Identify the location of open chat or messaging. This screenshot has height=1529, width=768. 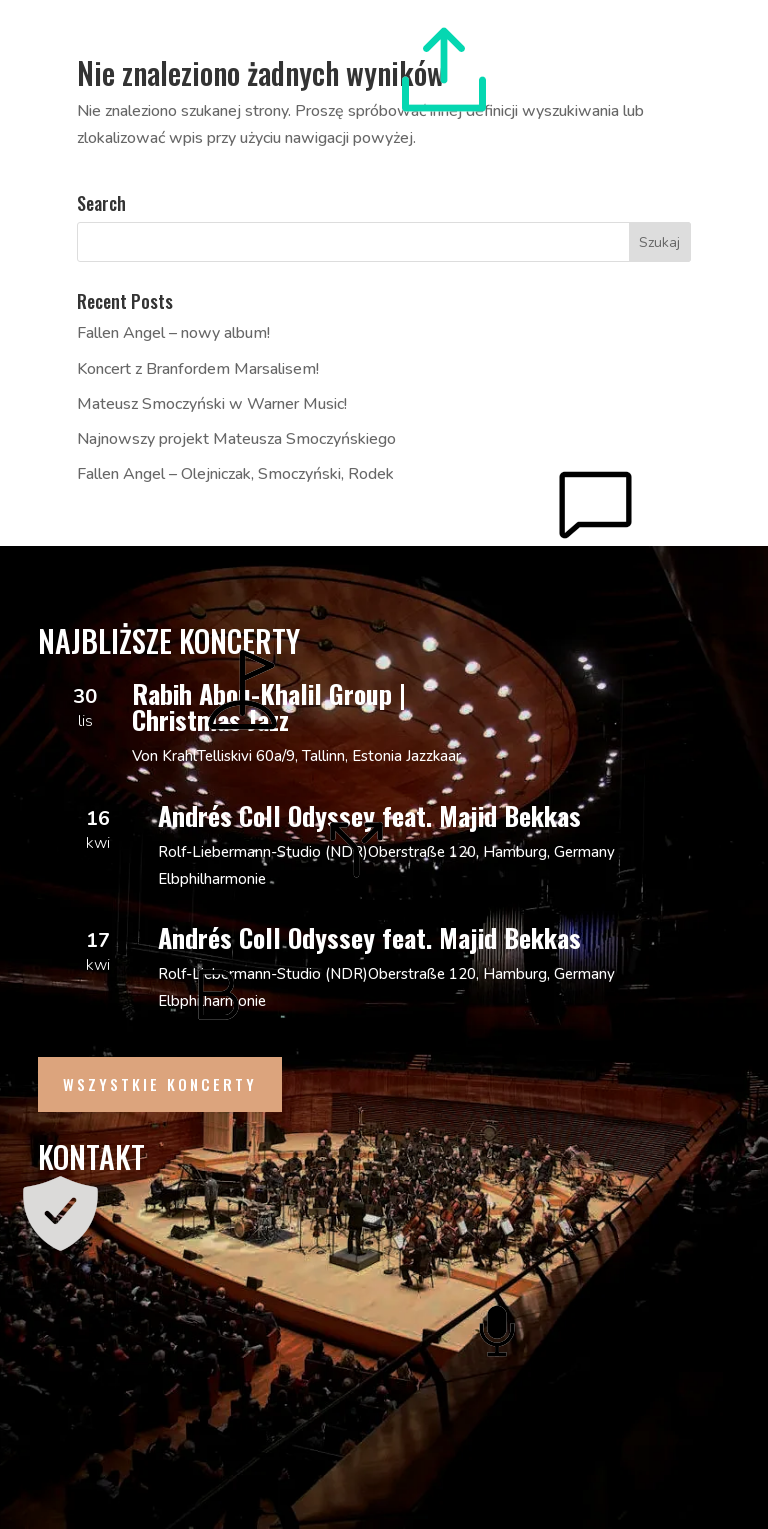
(595, 499).